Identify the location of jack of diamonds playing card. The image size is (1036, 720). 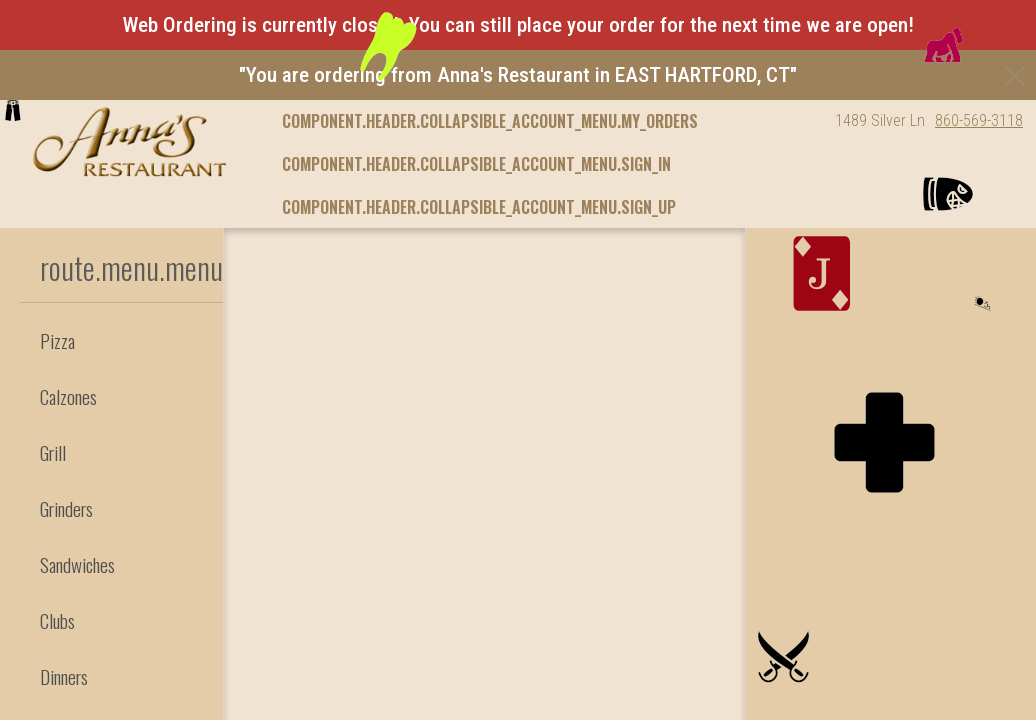
(821, 273).